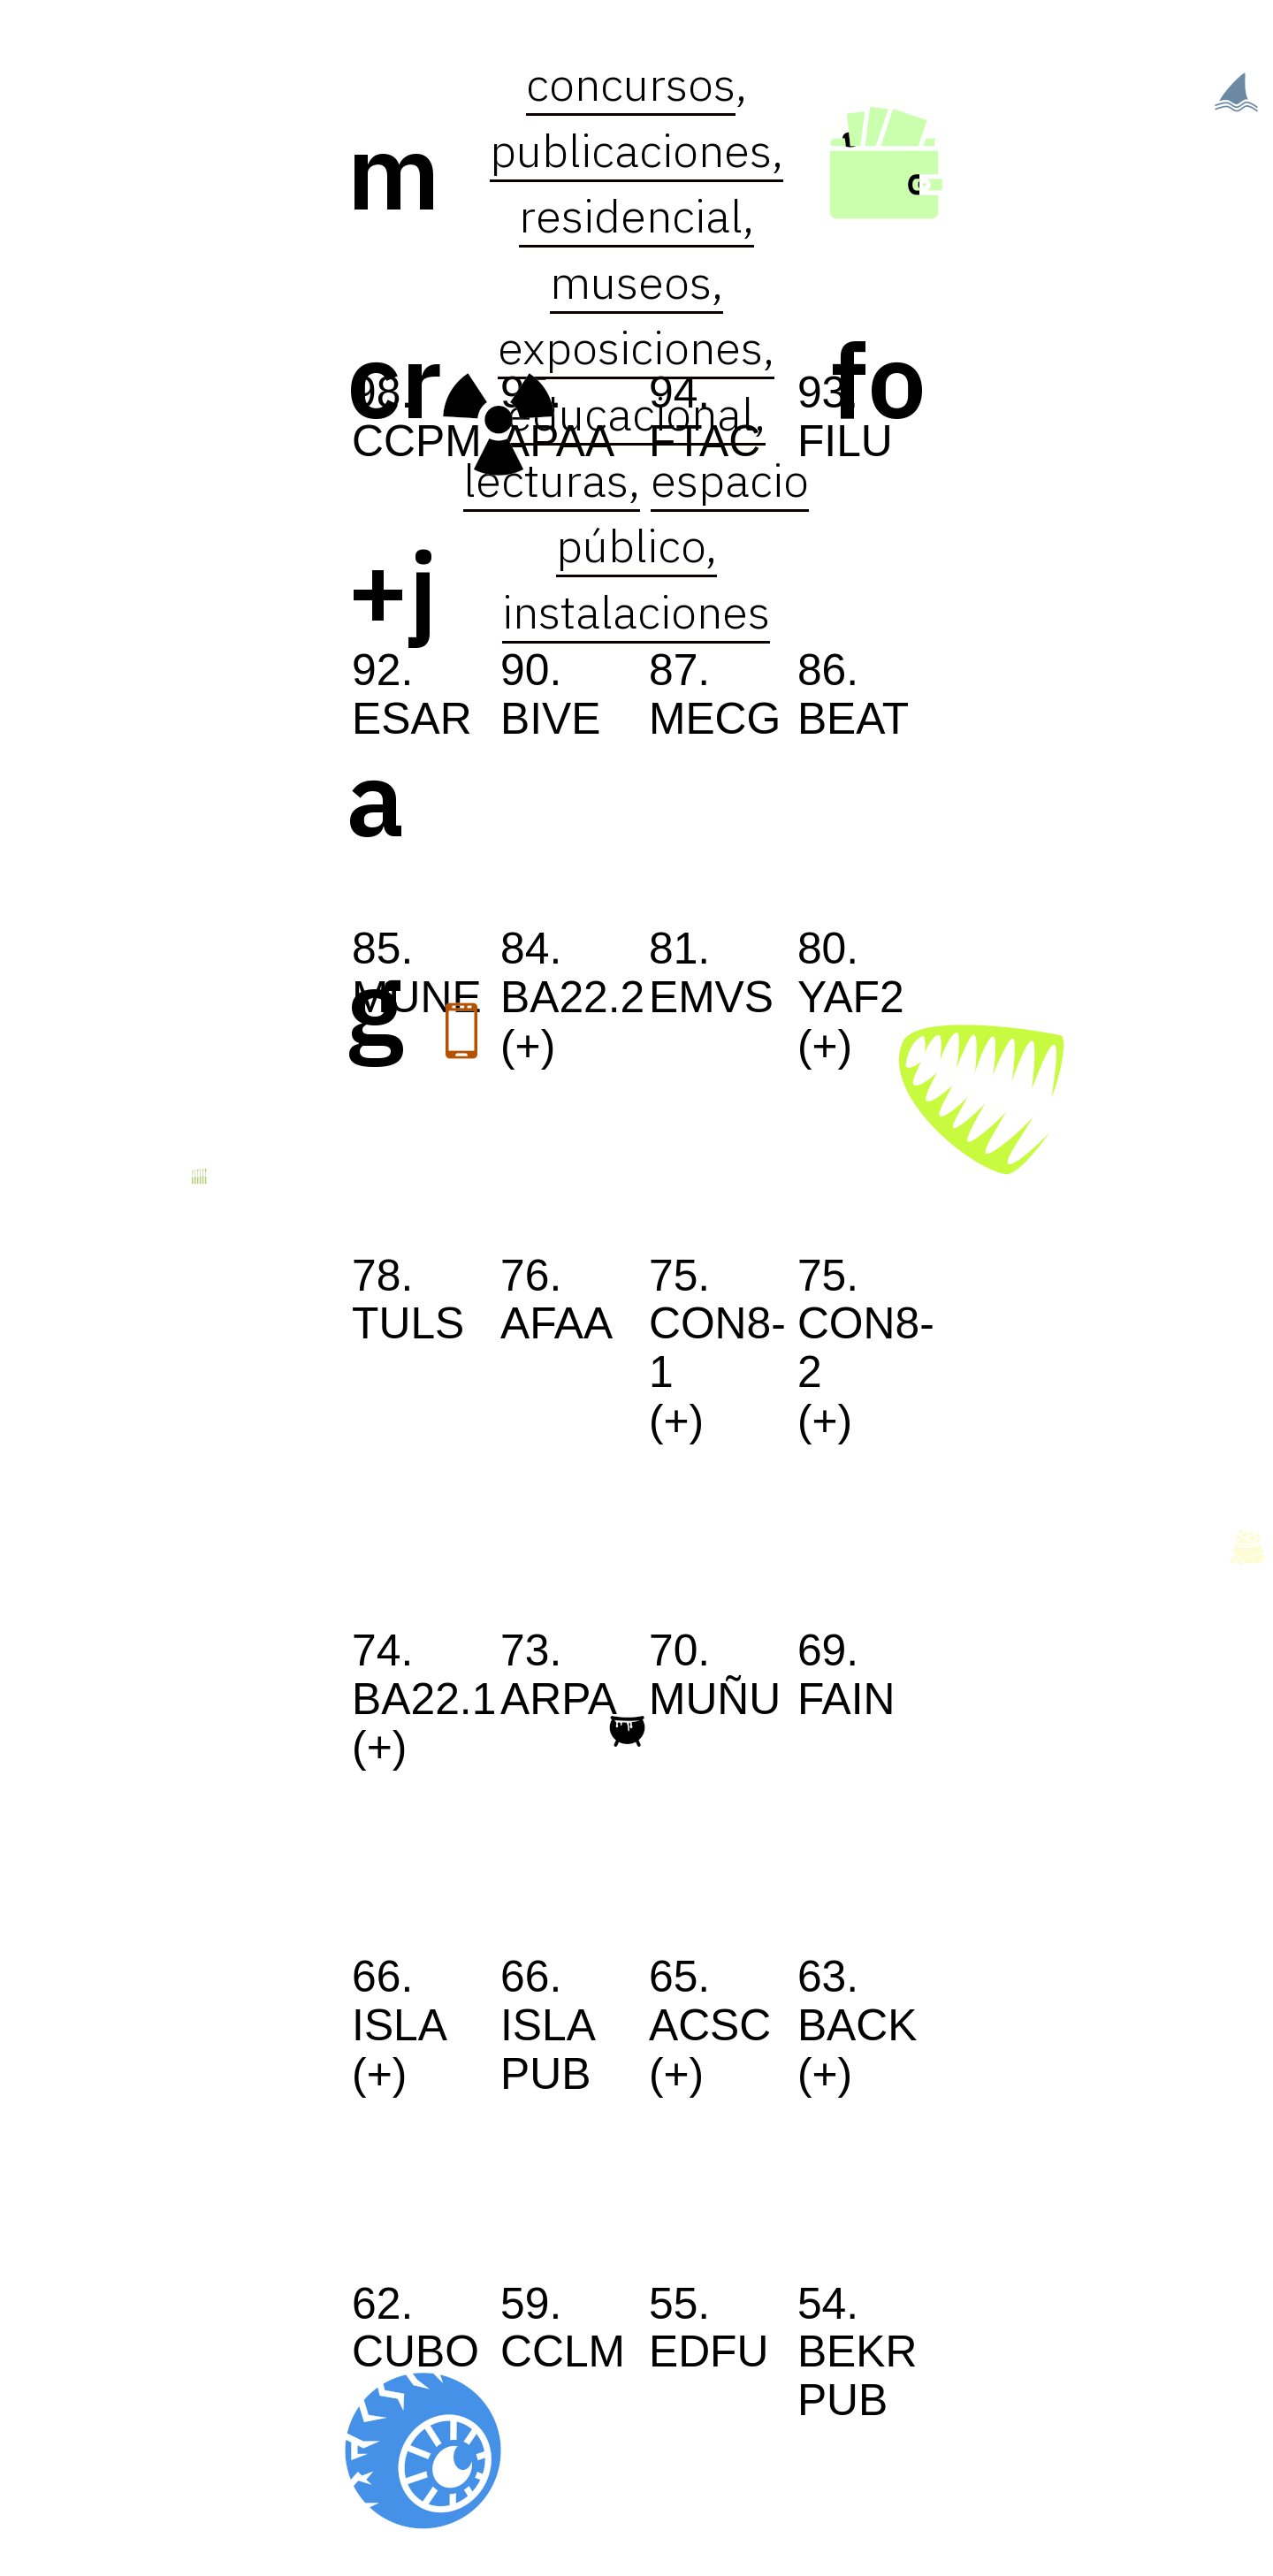 The image size is (1273, 2576). What do you see at coordinates (461, 1031) in the screenshot?
I see `indicates mobile device or smartphone compatibility` at bounding box center [461, 1031].